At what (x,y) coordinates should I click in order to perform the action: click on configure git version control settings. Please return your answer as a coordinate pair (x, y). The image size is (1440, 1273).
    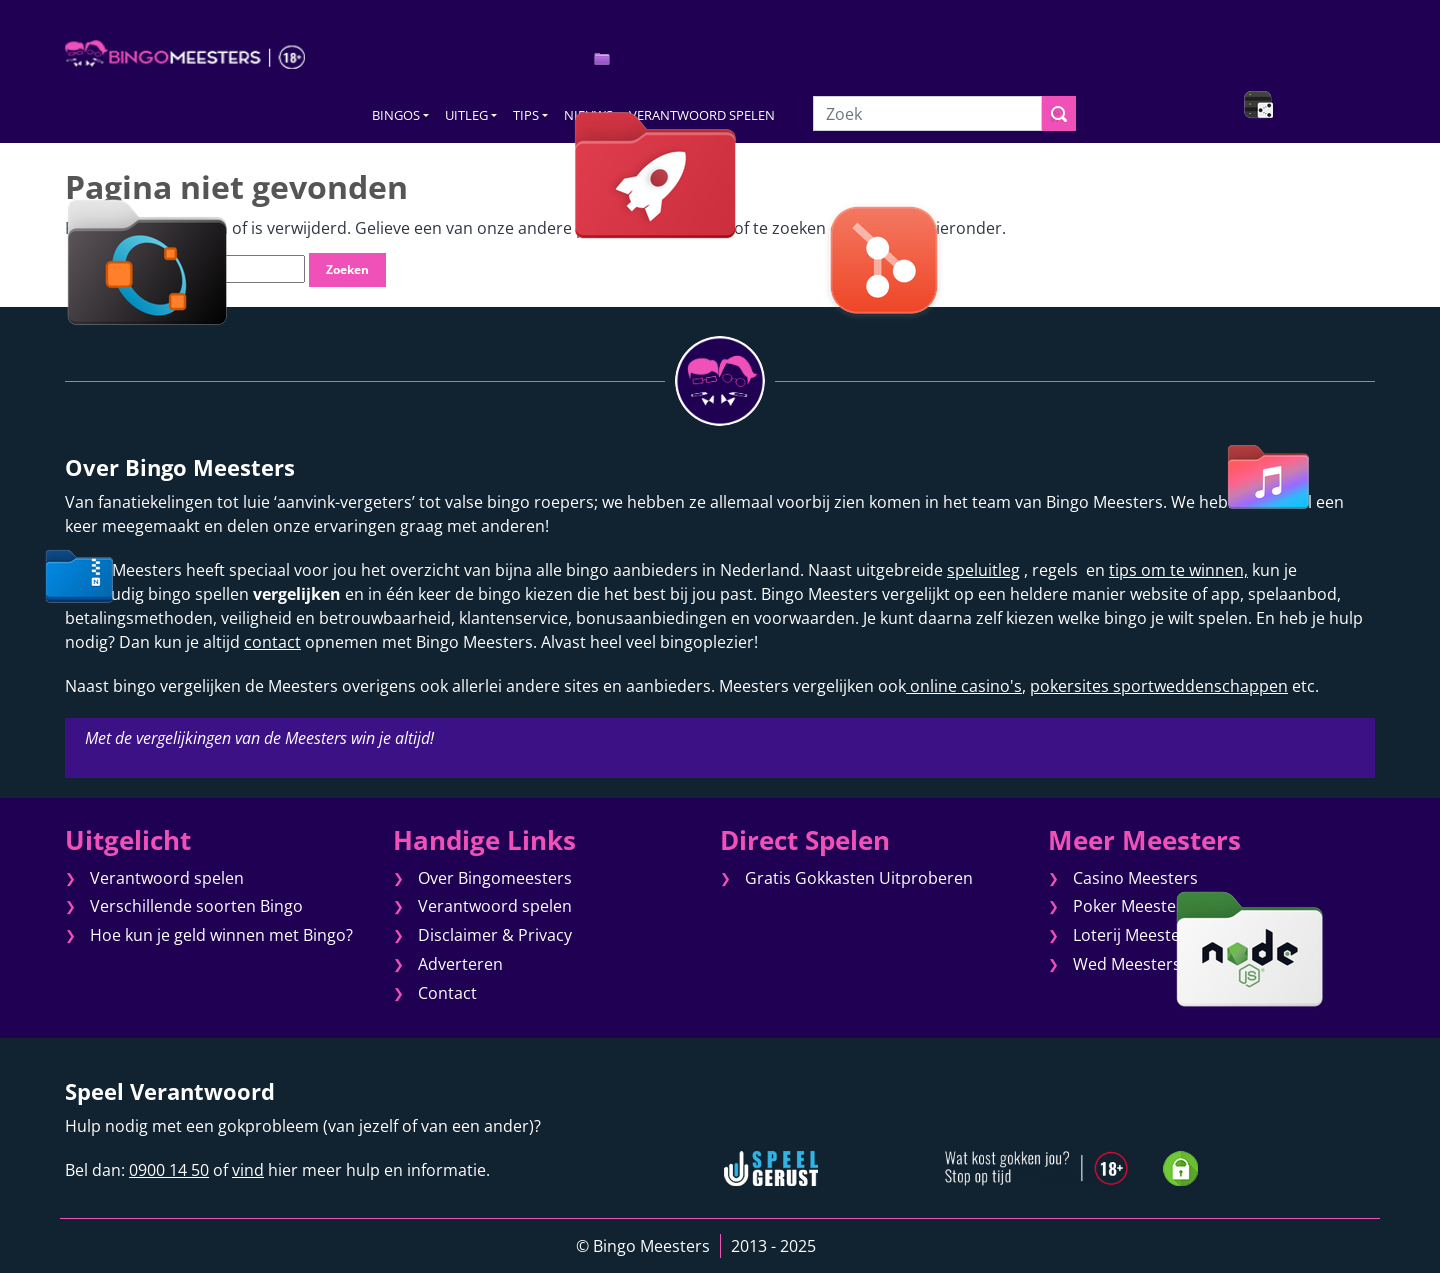
    Looking at the image, I should click on (884, 262).